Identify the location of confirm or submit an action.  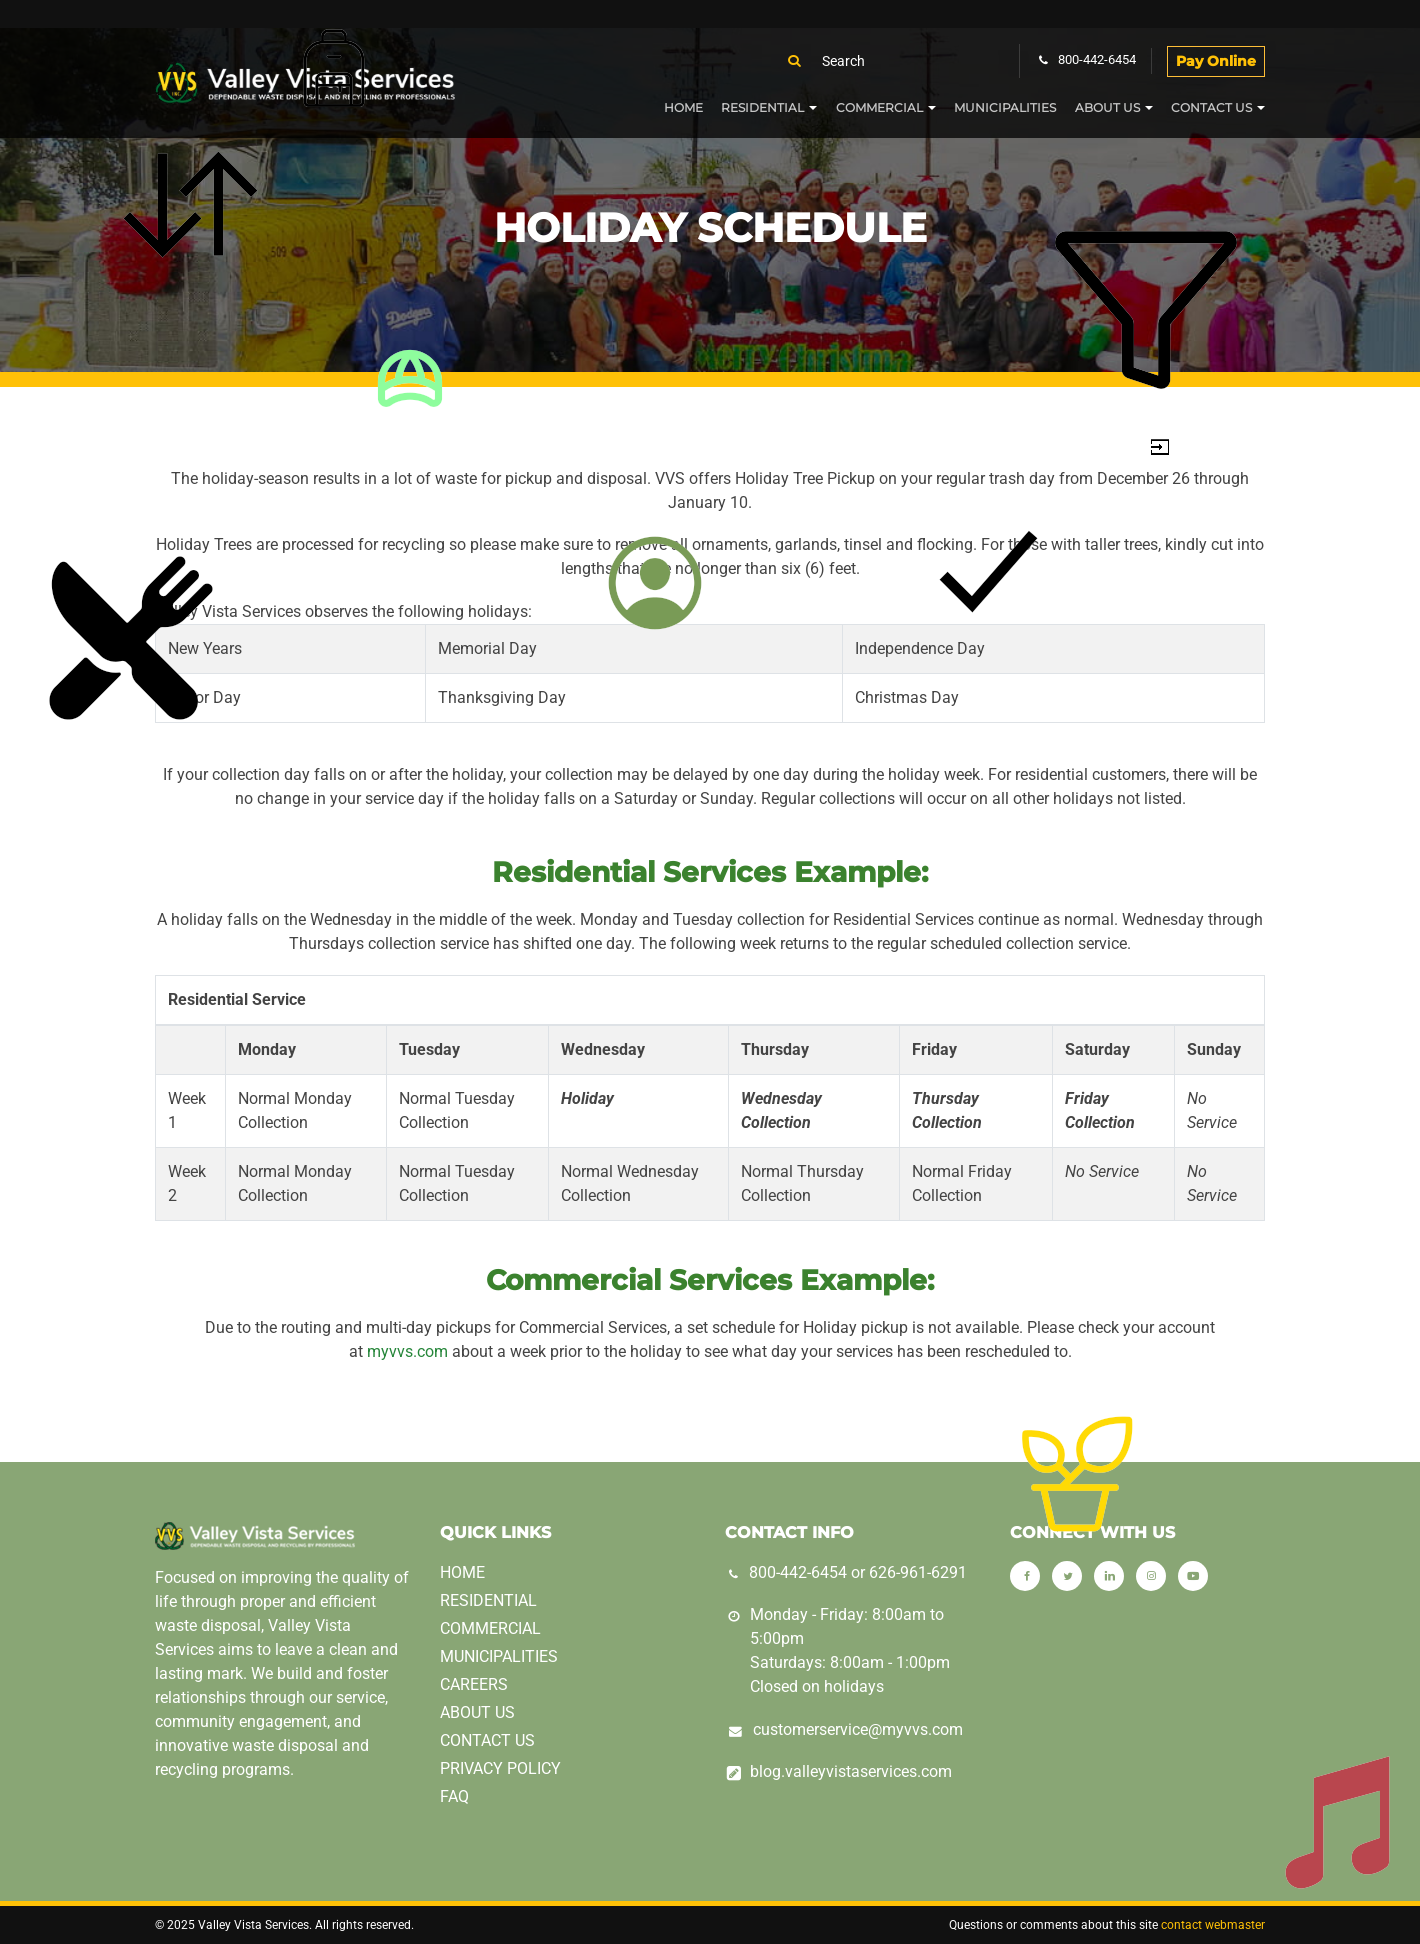
(988, 571).